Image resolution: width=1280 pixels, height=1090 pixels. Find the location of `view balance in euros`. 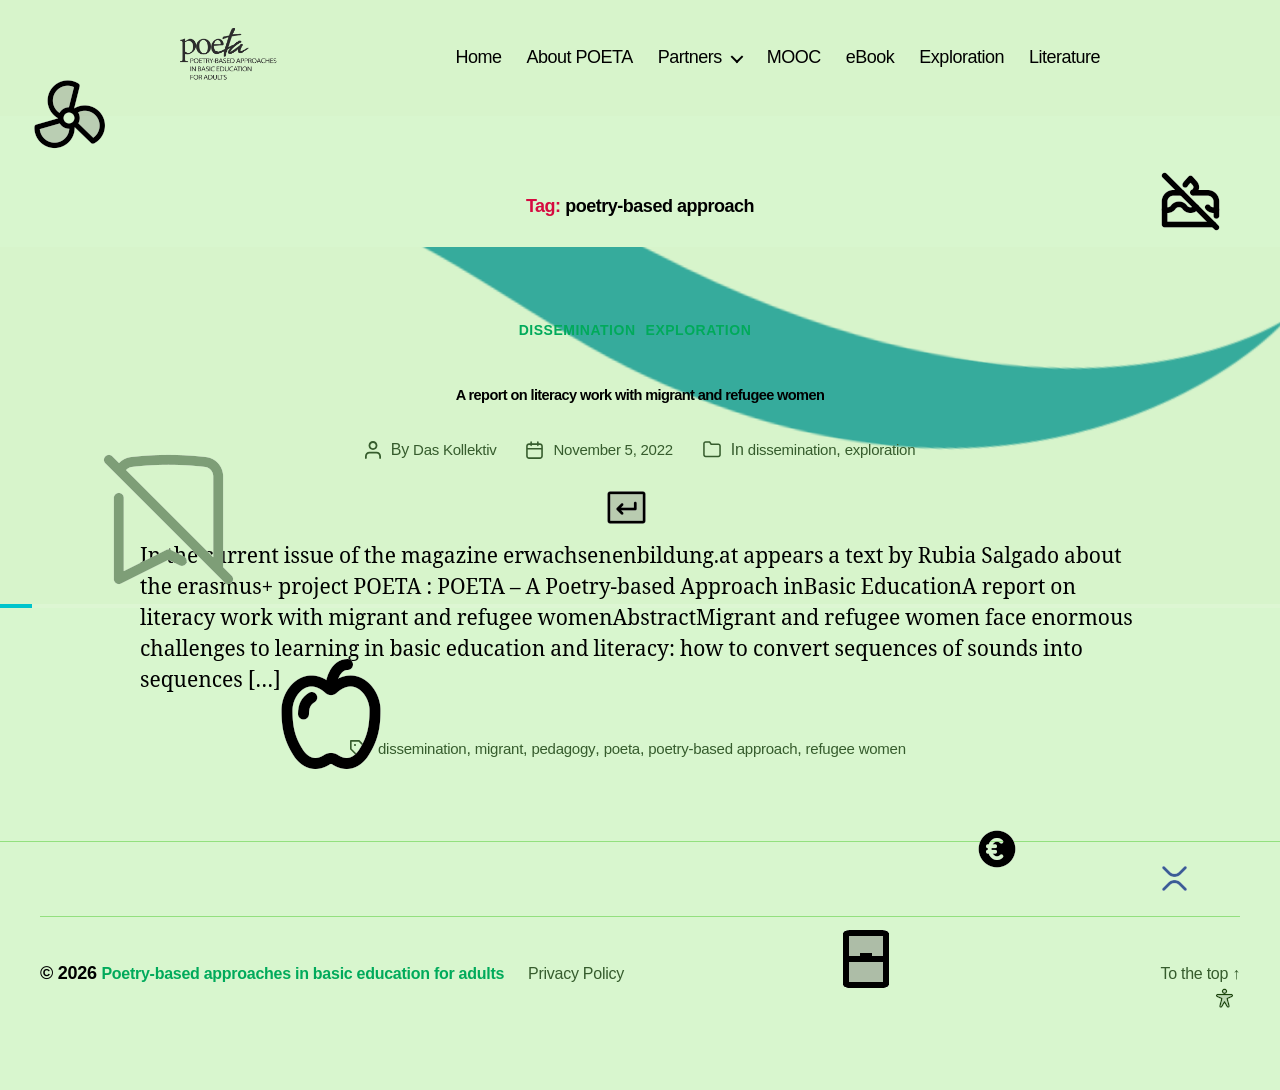

view balance in euros is located at coordinates (997, 849).